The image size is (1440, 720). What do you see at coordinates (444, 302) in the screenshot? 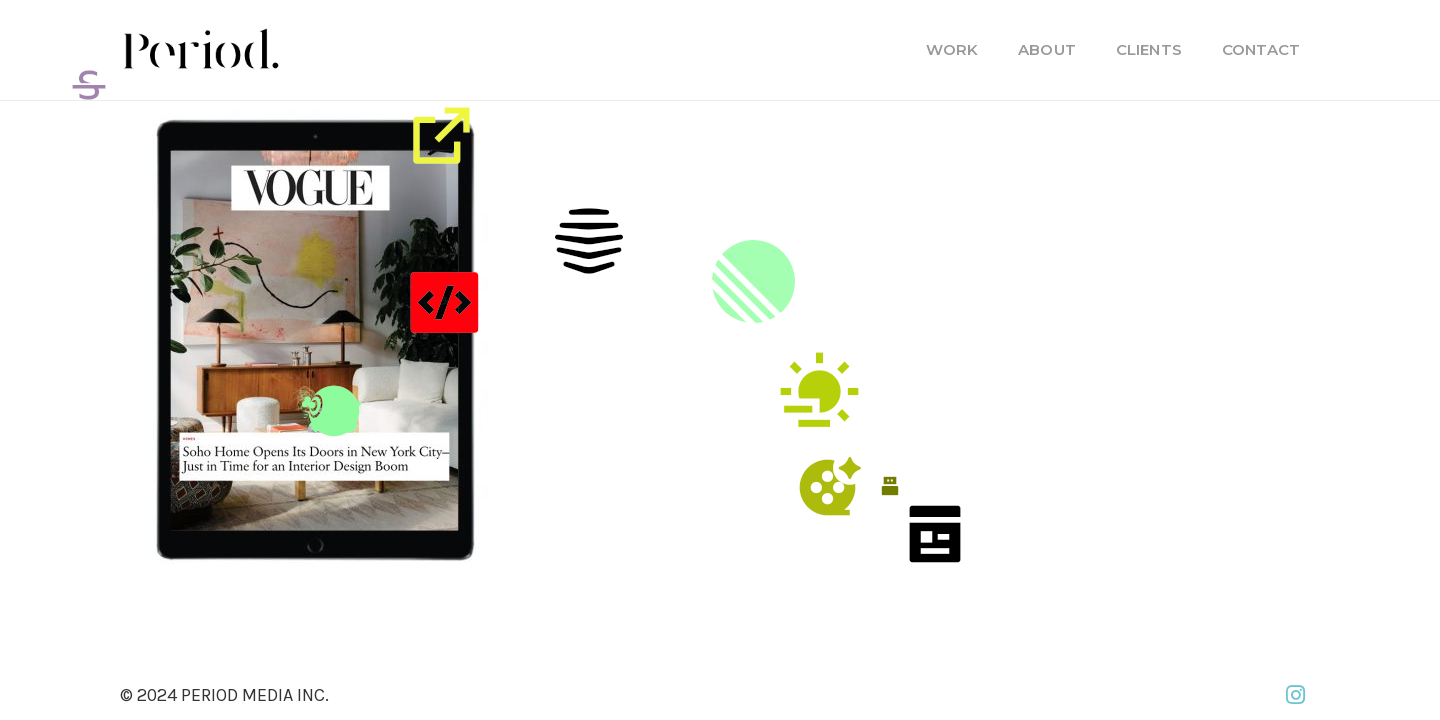
I see `open code editor or development tools` at bounding box center [444, 302].